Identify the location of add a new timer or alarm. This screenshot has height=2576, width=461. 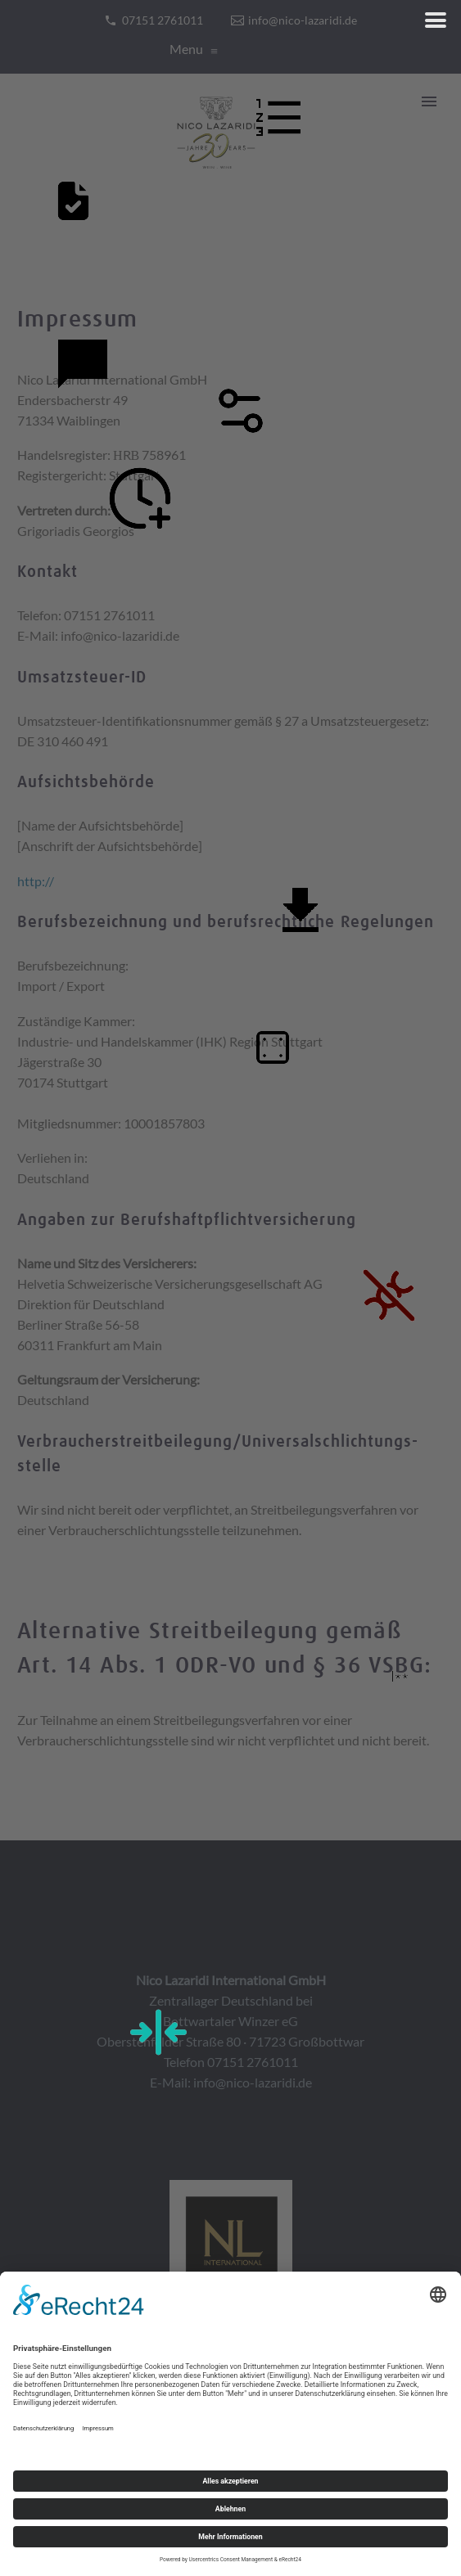
(140, 498).